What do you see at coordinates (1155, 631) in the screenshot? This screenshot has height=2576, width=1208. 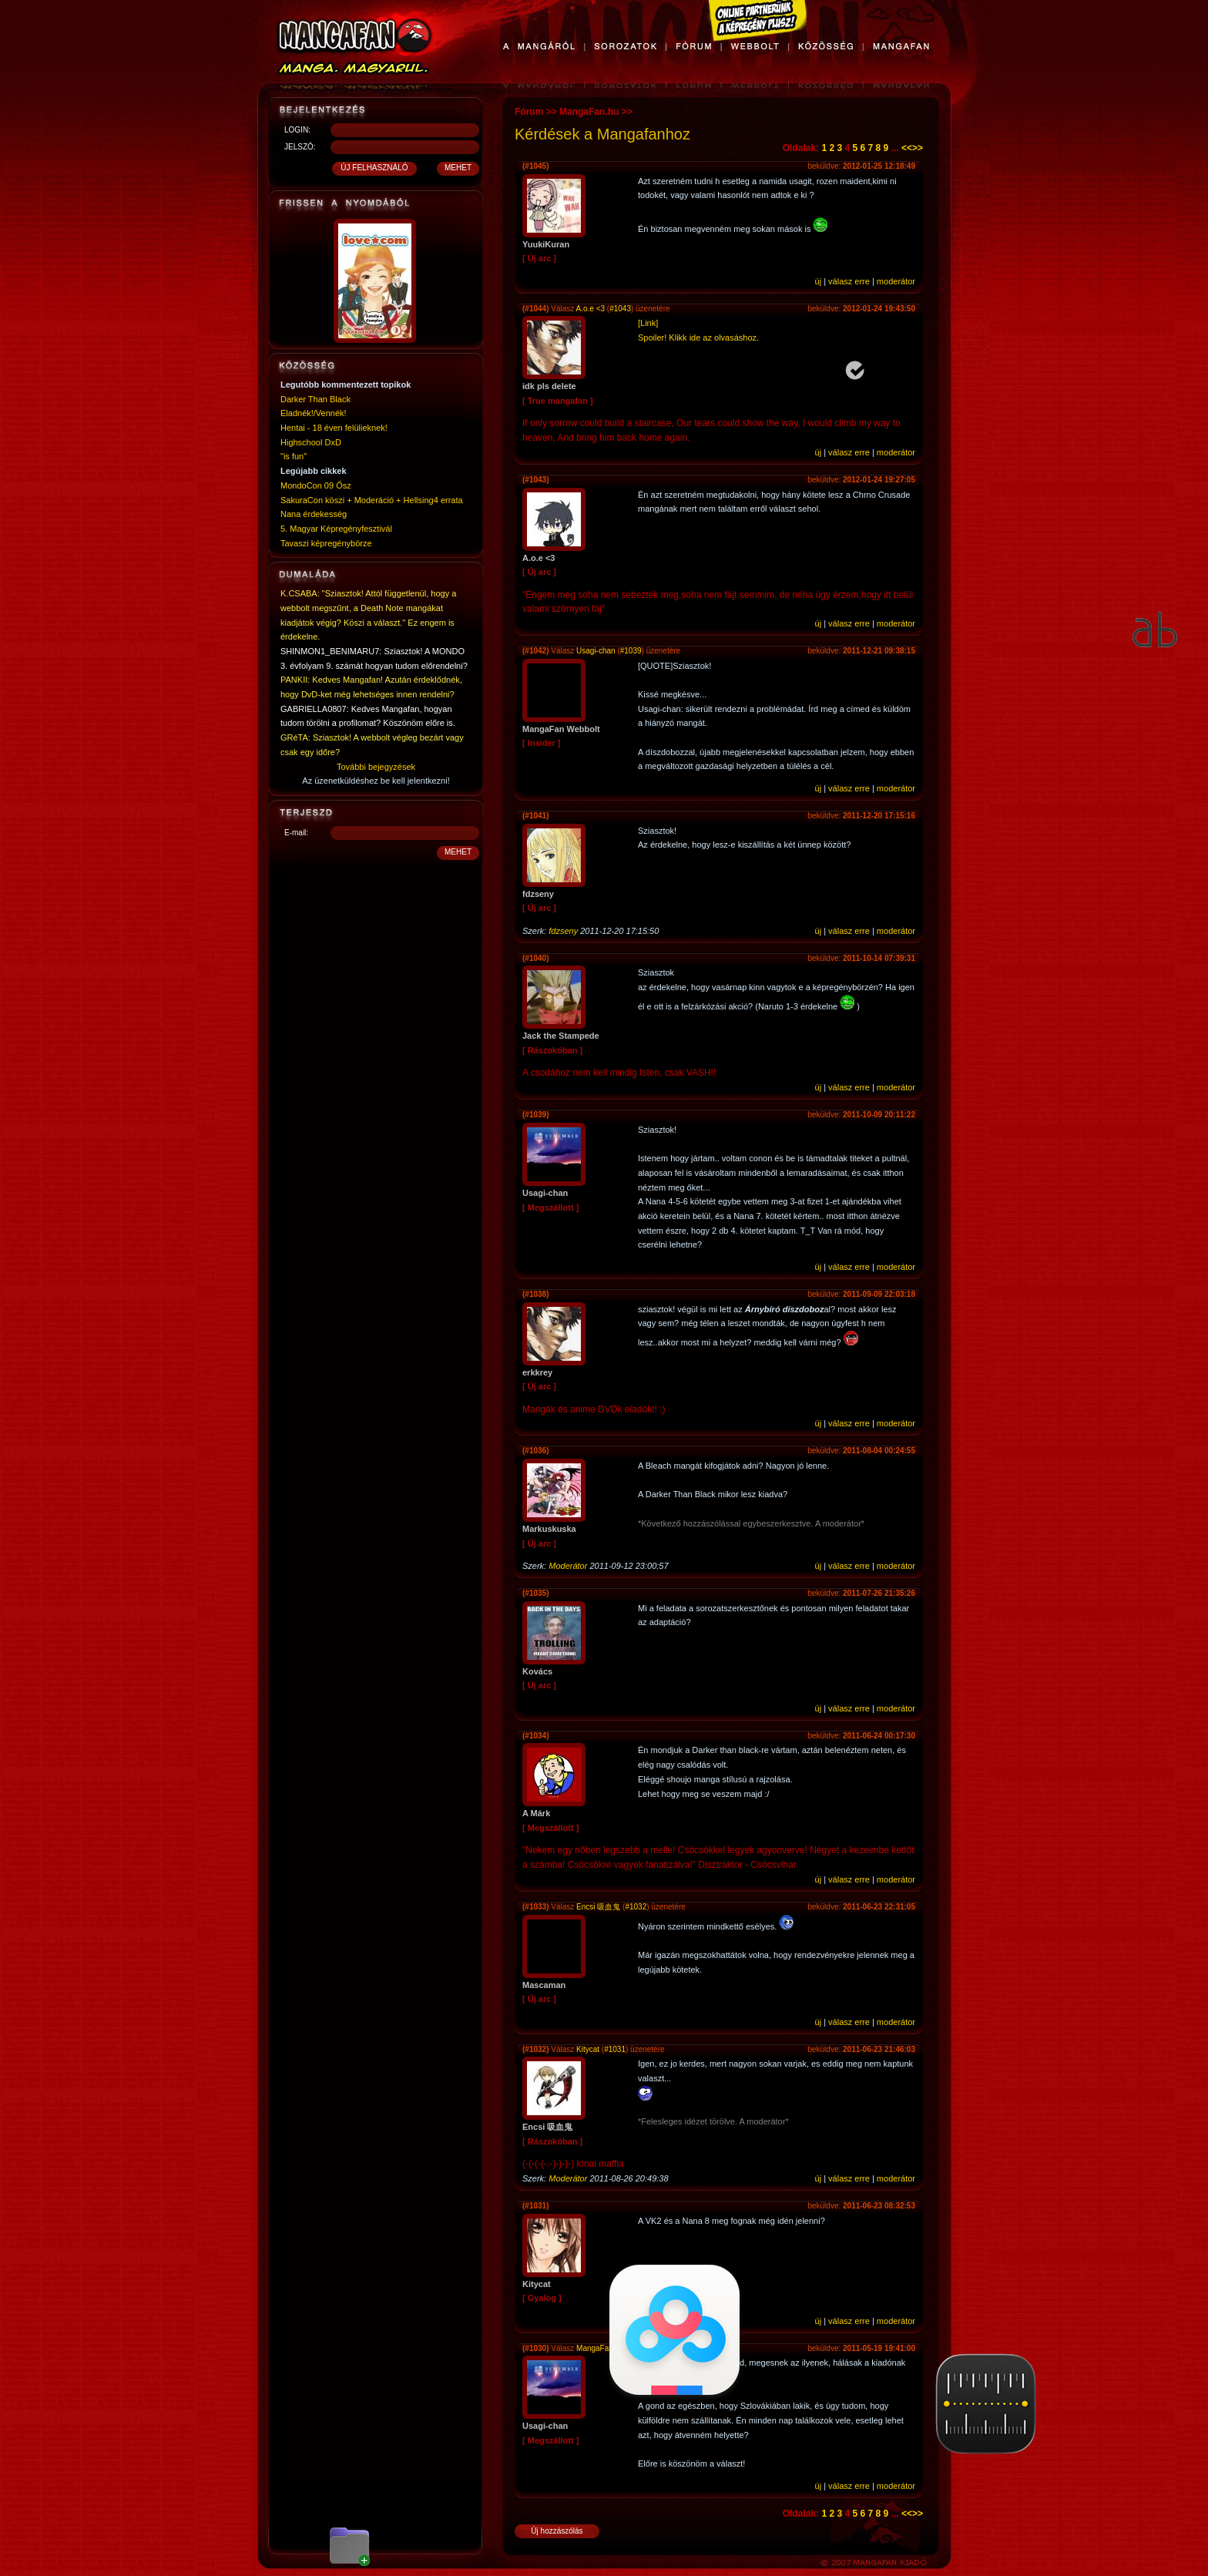 I see `access font settings and preferences` at bounding box center [1155, 631].